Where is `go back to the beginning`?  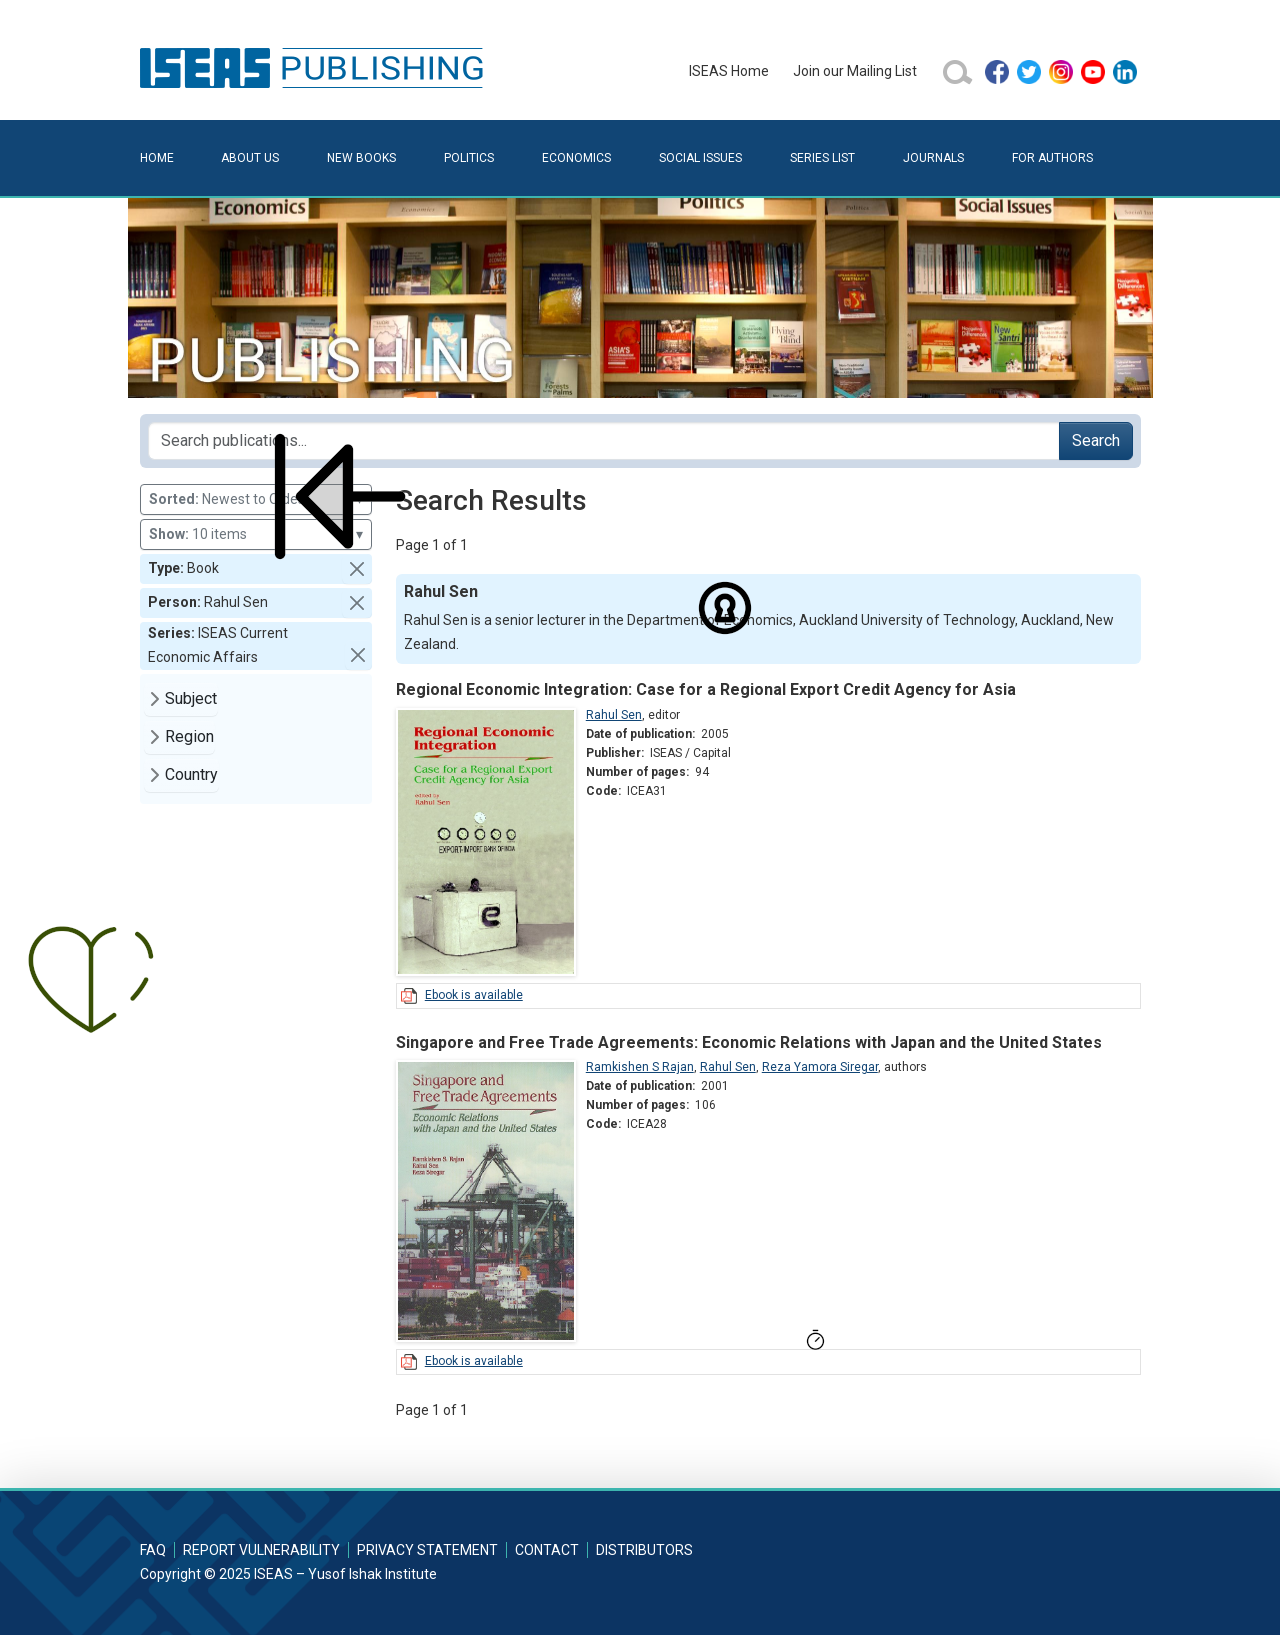
go back to the beginning is located at coordinates (337, 496).